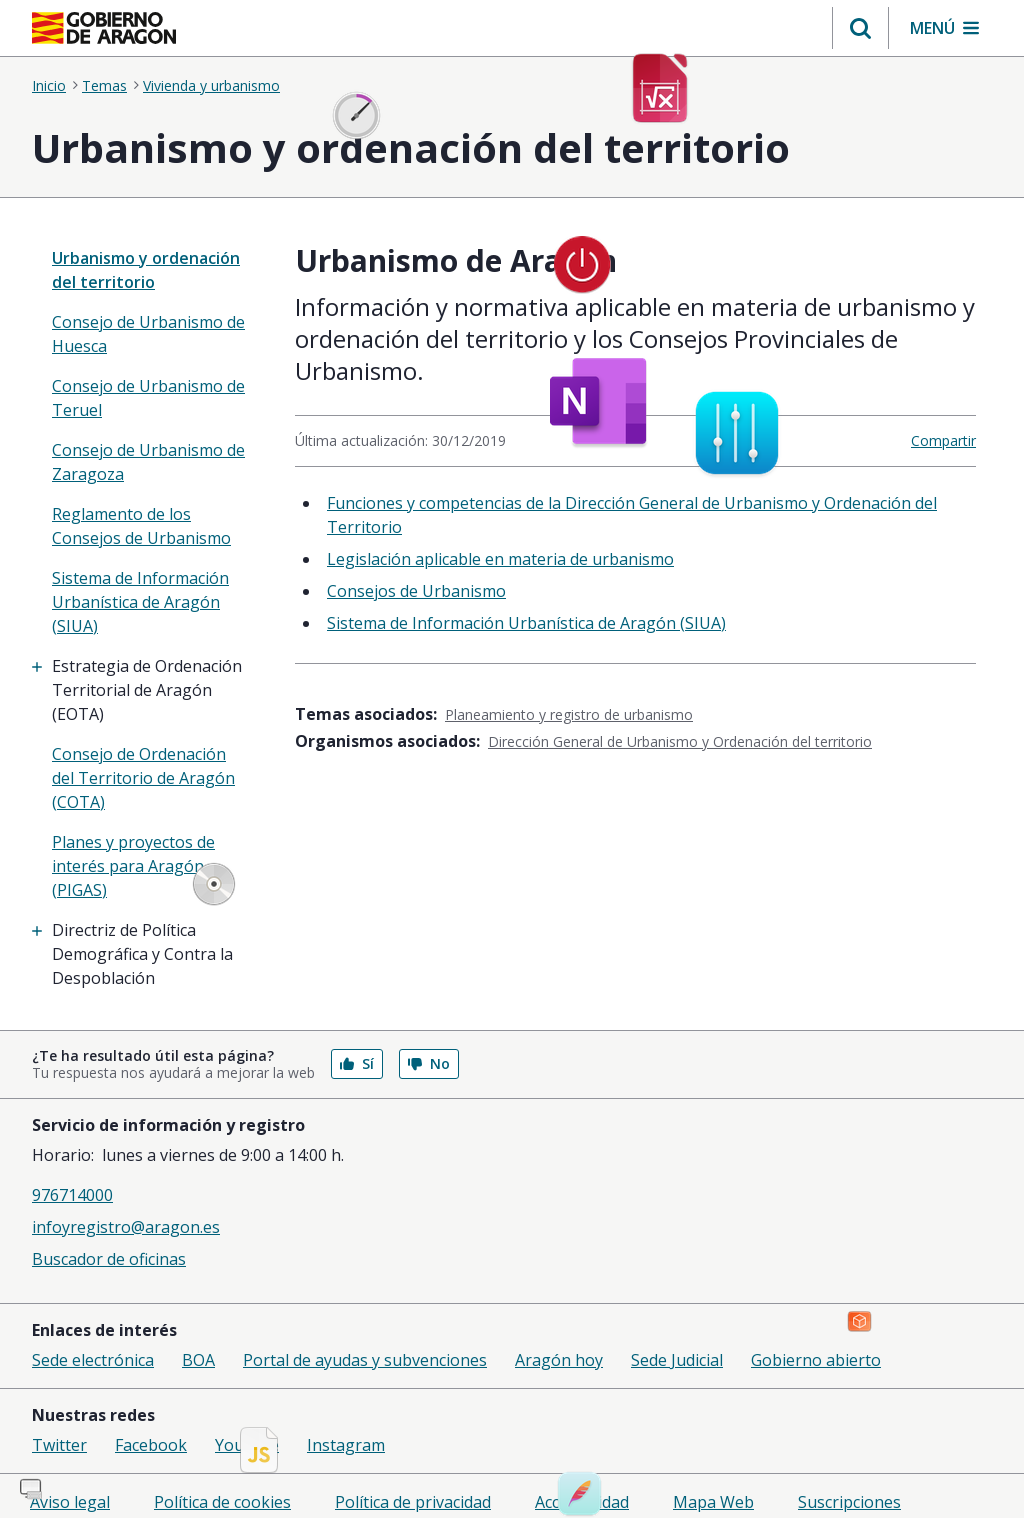 Image resolution: width=1024 pixels, height=1518 pixels. I want to click on open sysprof system profiler application, so click(356, 115).